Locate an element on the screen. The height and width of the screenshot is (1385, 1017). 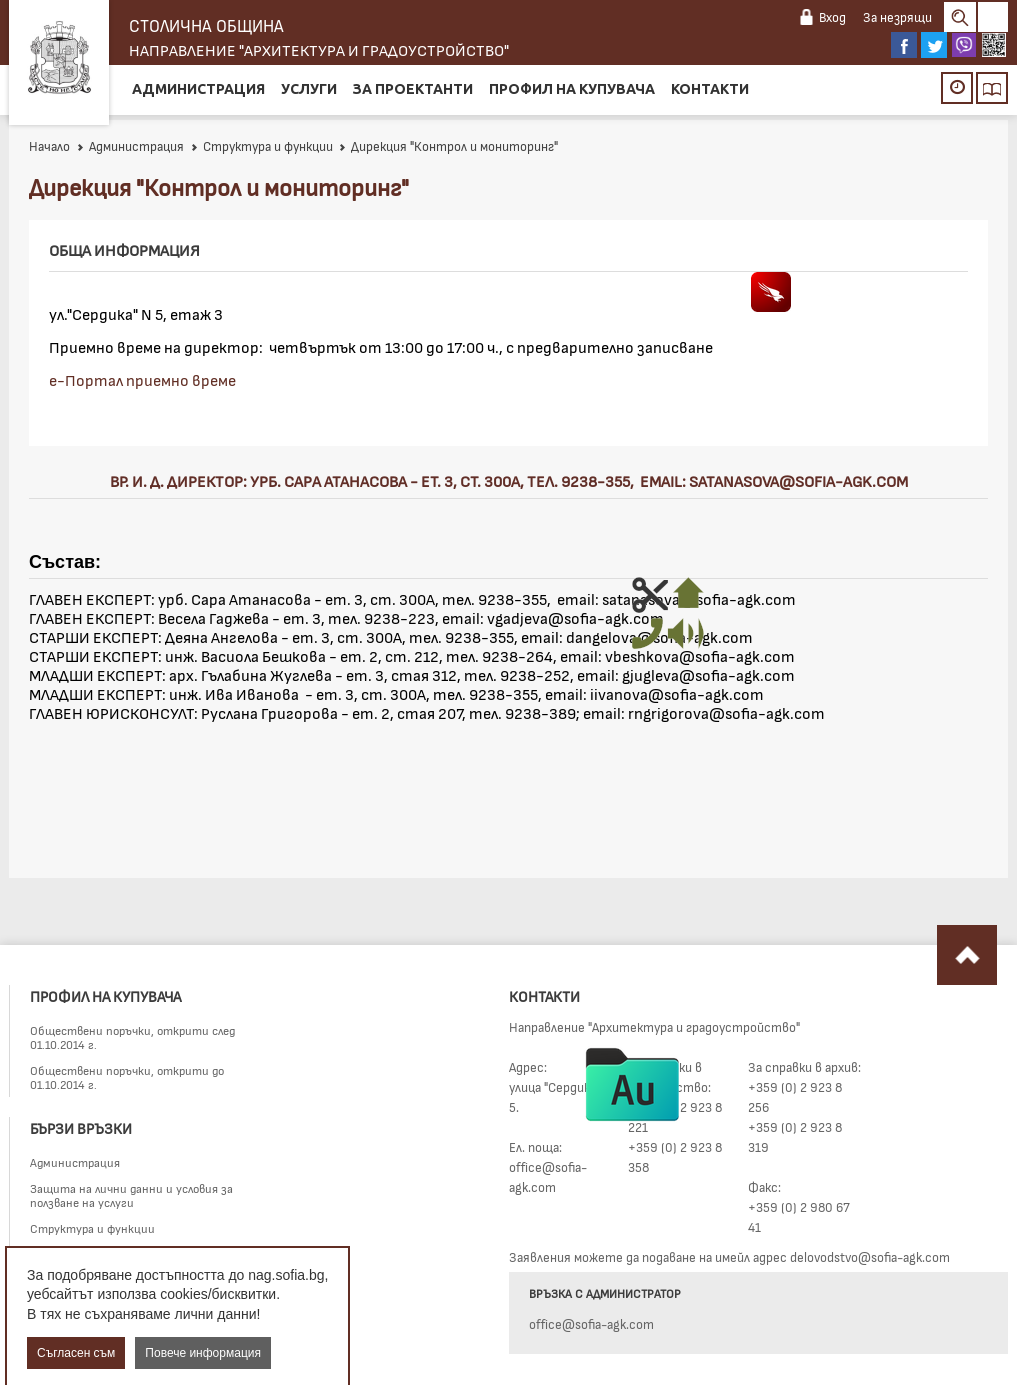
open Adobe Audition project files folder is located at coordinates (632, 1087).